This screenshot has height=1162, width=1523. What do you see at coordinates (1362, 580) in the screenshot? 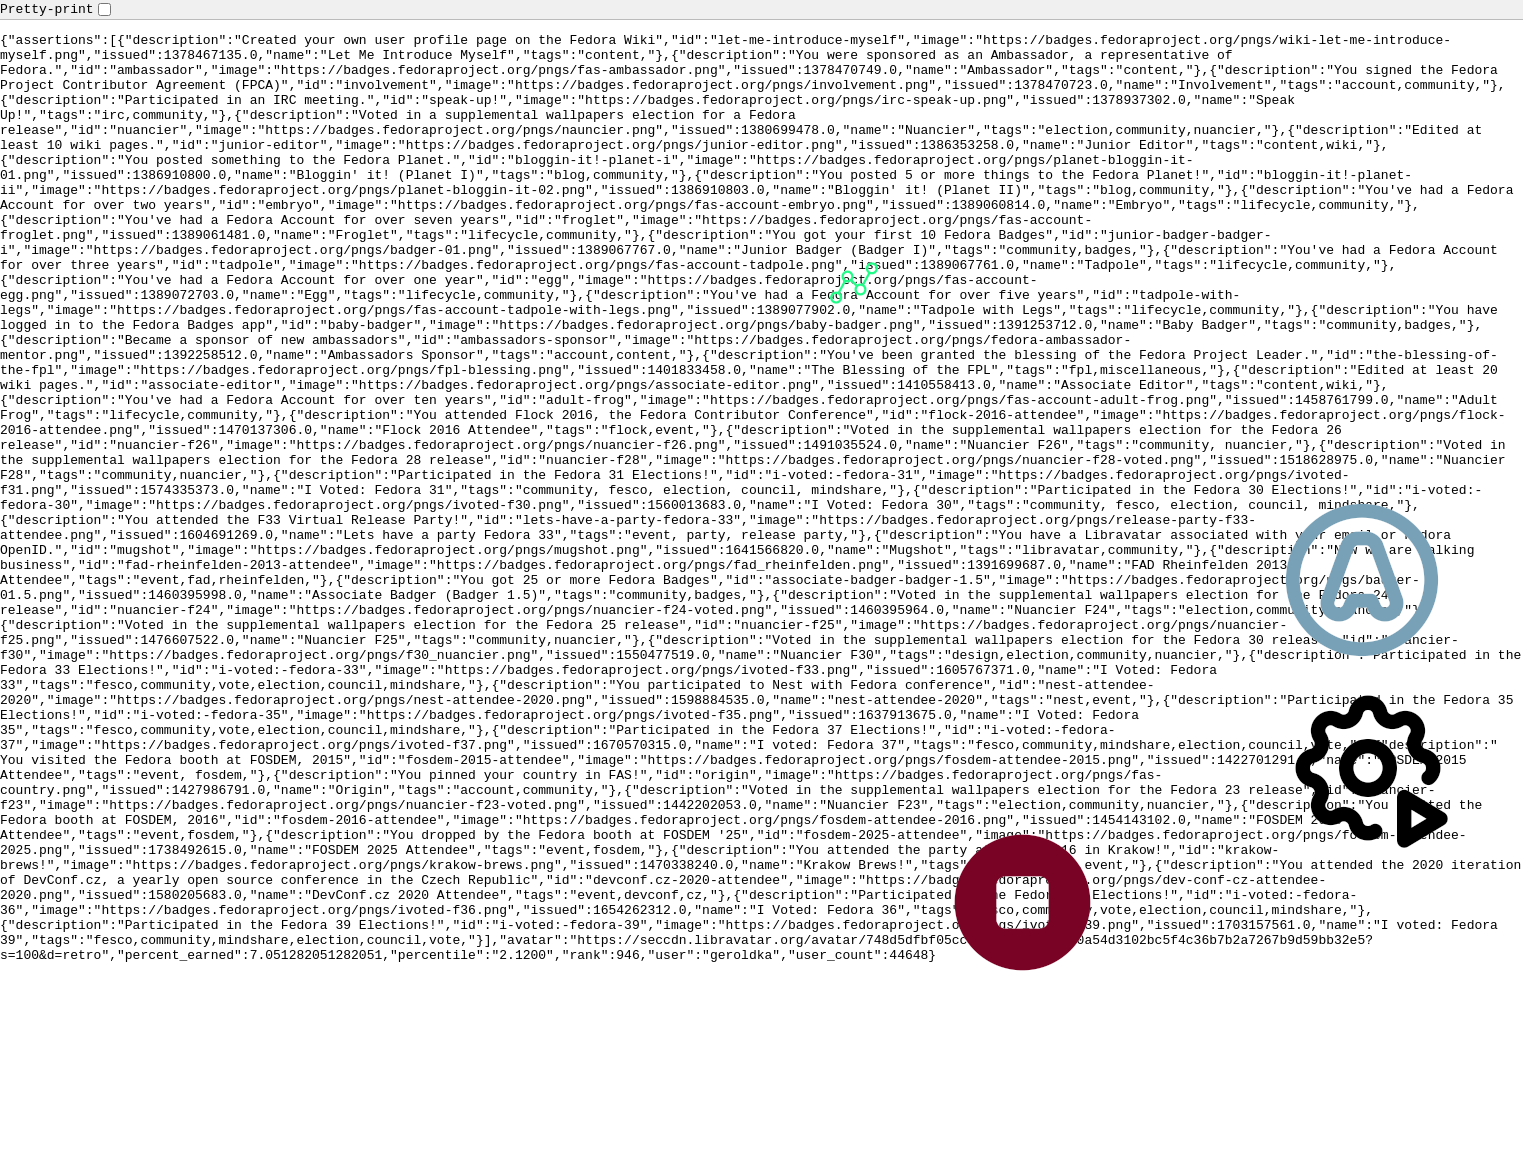
I see `sign in with OAuth authentication` at bounding box center [1362, 580].